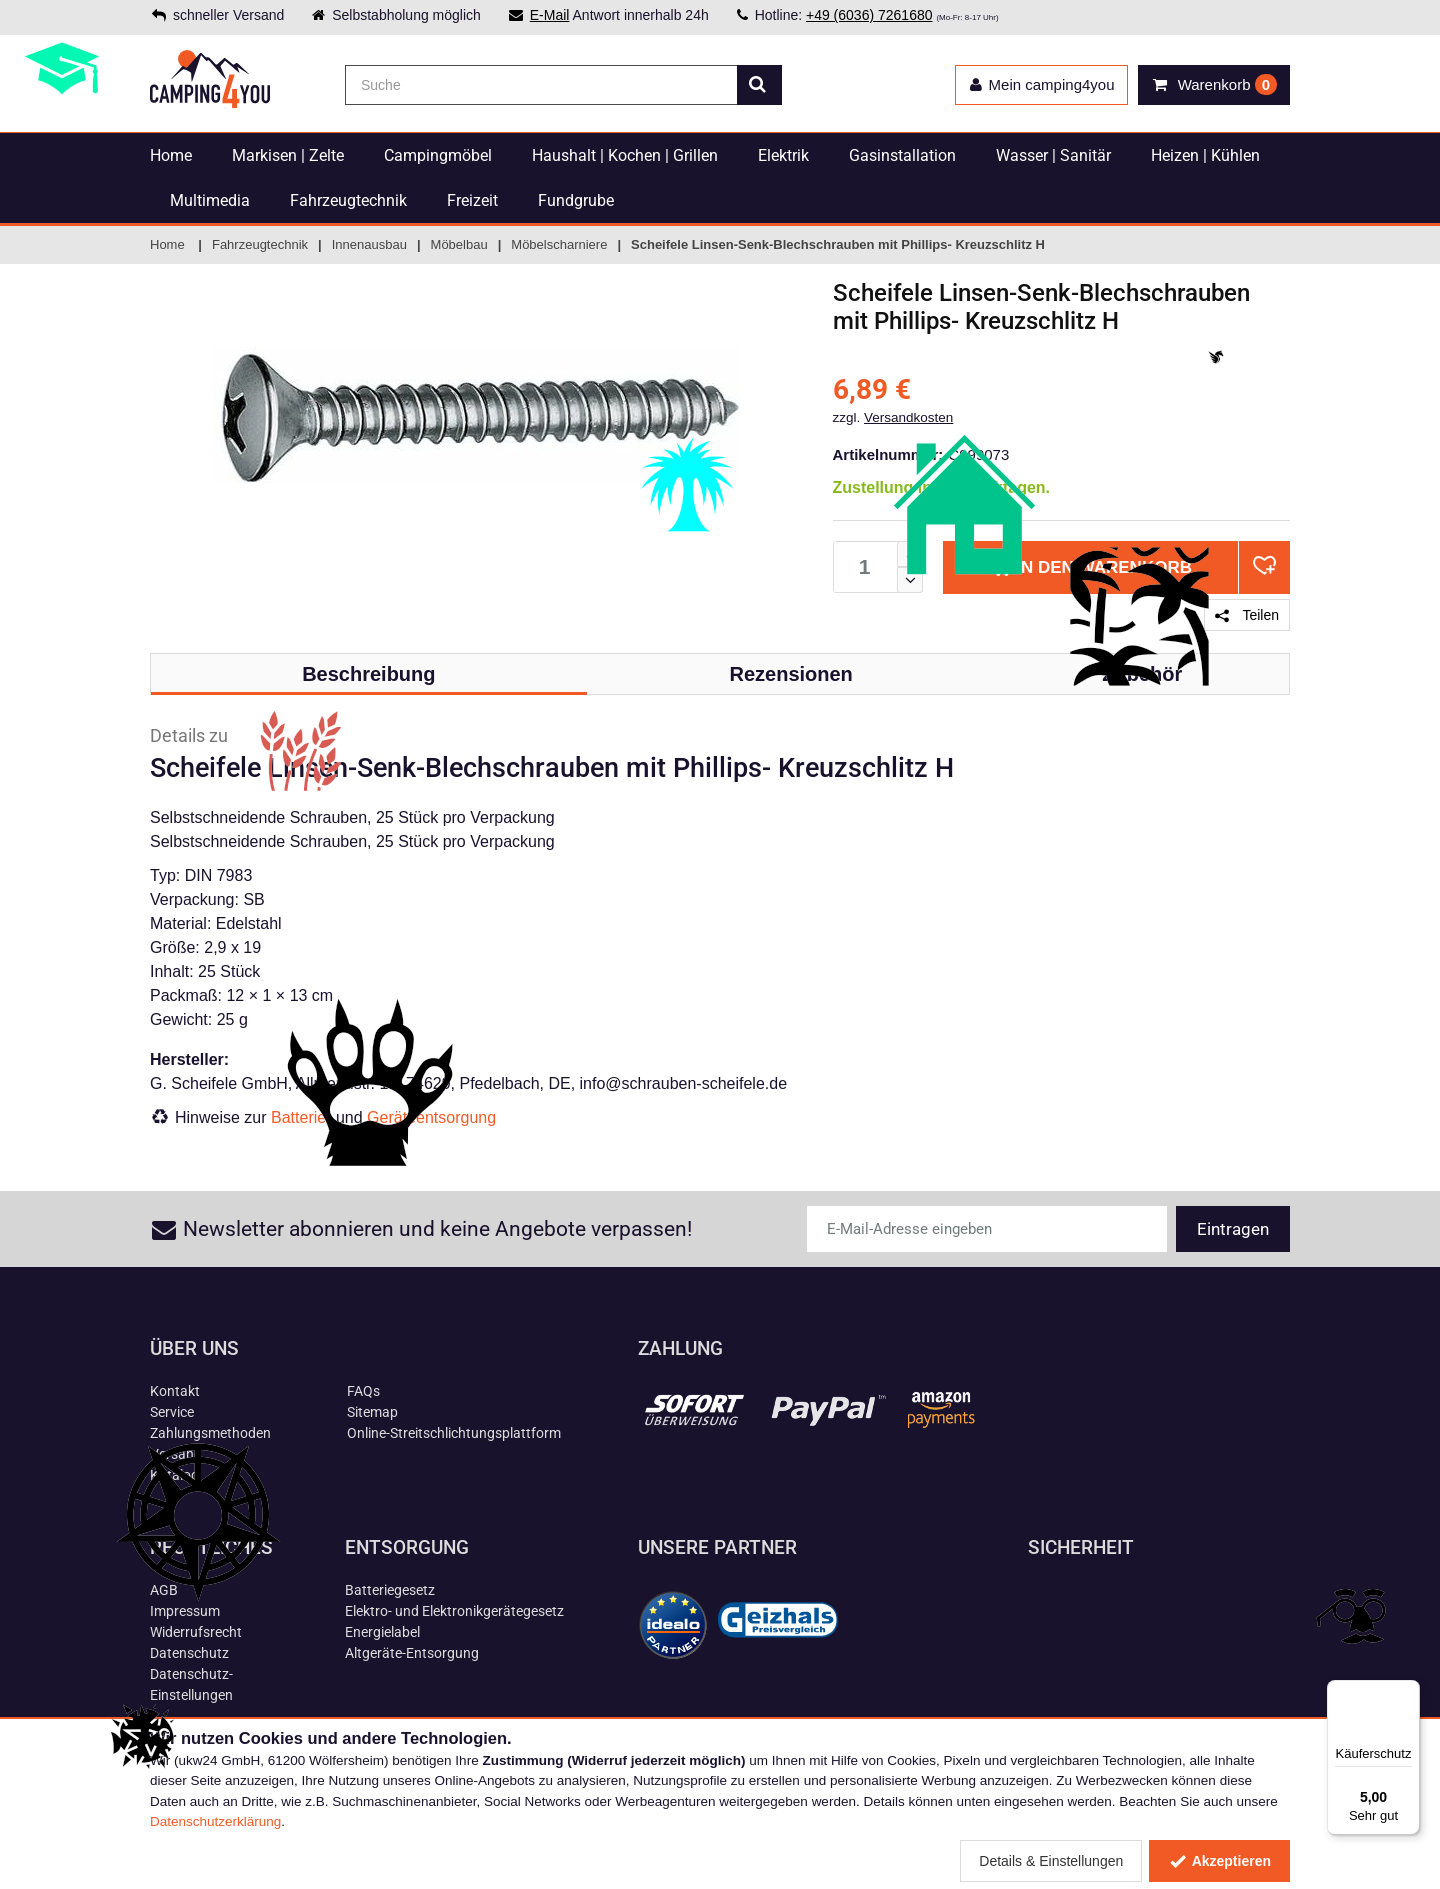 The width and height of the screenshot is (1440, 1889). What do you see at coordinates (1216, 357) in the screenshot?
I see `mythical creature or fantasy game element` at bounding box center [1216, 357].